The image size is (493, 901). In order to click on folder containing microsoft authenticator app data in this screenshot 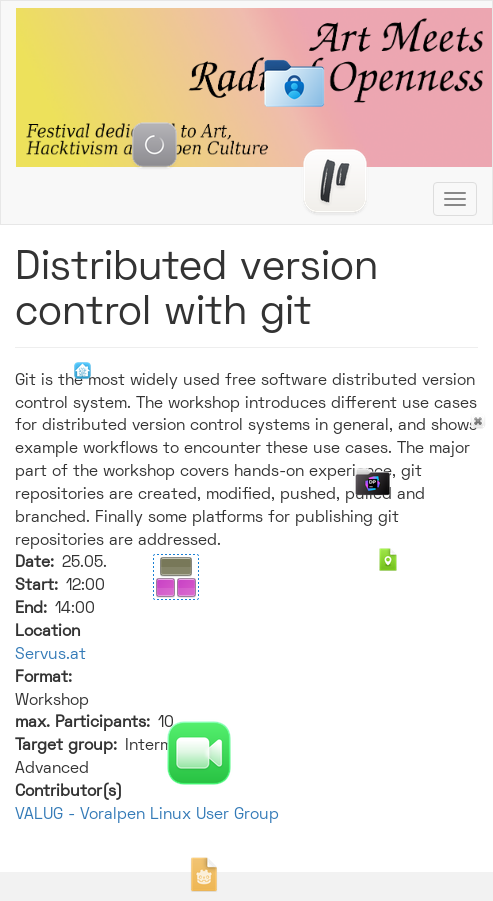, I will do `click(294, 85)`.